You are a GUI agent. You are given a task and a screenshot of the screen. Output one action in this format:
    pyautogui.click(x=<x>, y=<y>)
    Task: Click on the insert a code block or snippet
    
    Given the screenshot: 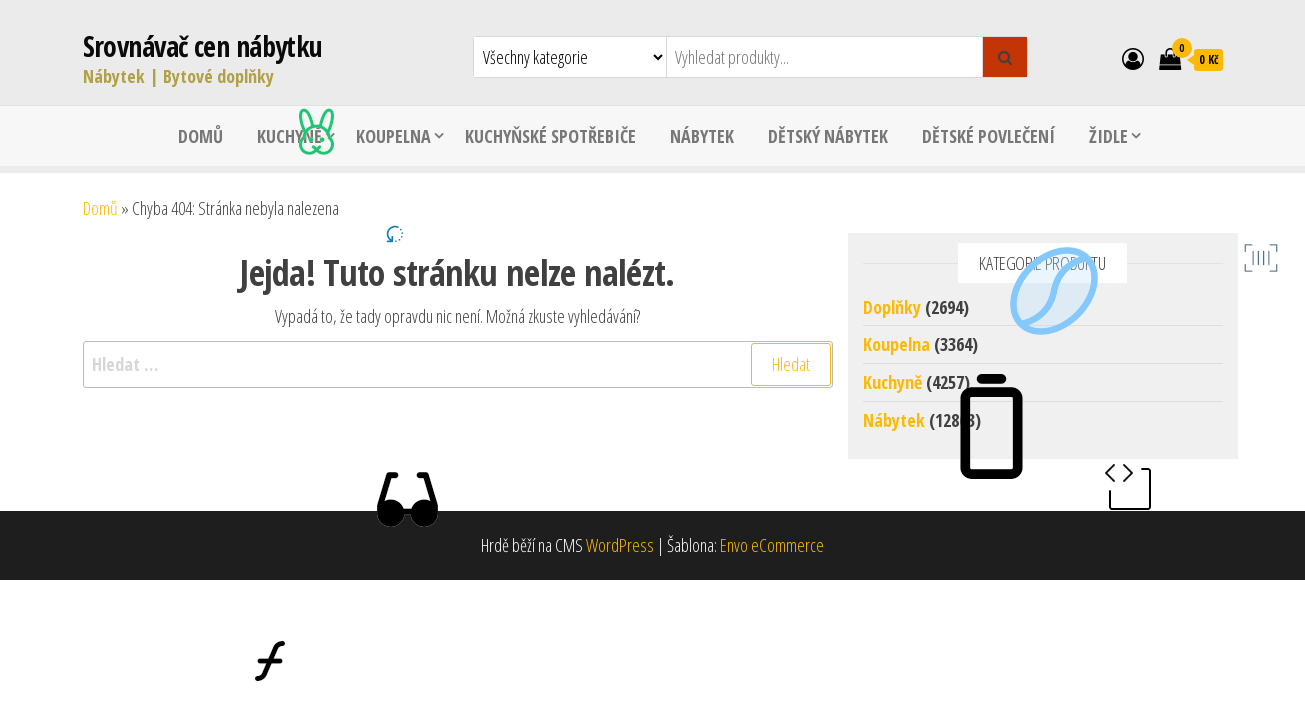 What is the action you would take?
    pyautogui.click(x=1130, y=489)
    